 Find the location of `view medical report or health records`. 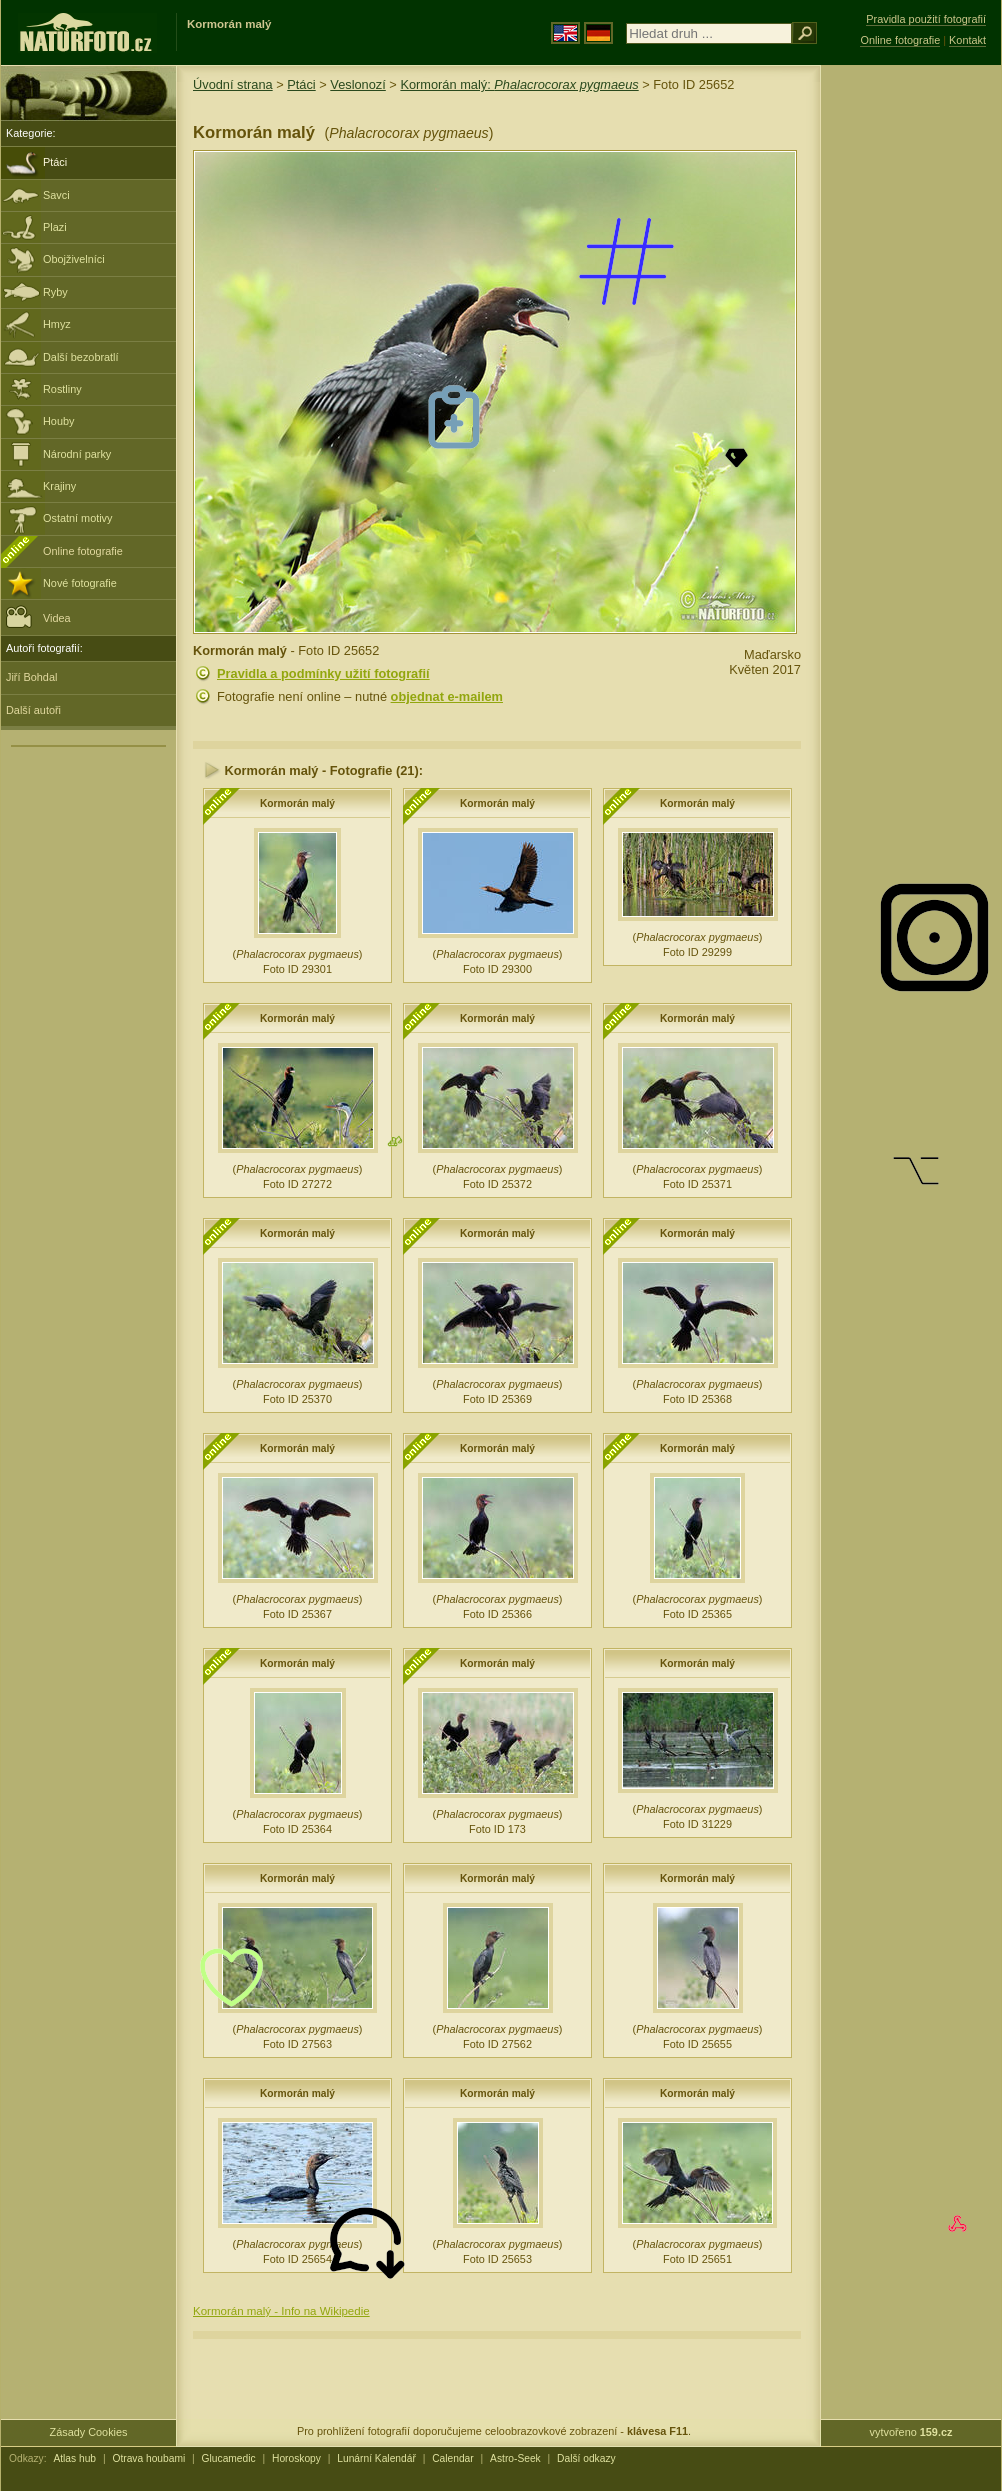

view medical report or health records is located at coordinates (454, 417).